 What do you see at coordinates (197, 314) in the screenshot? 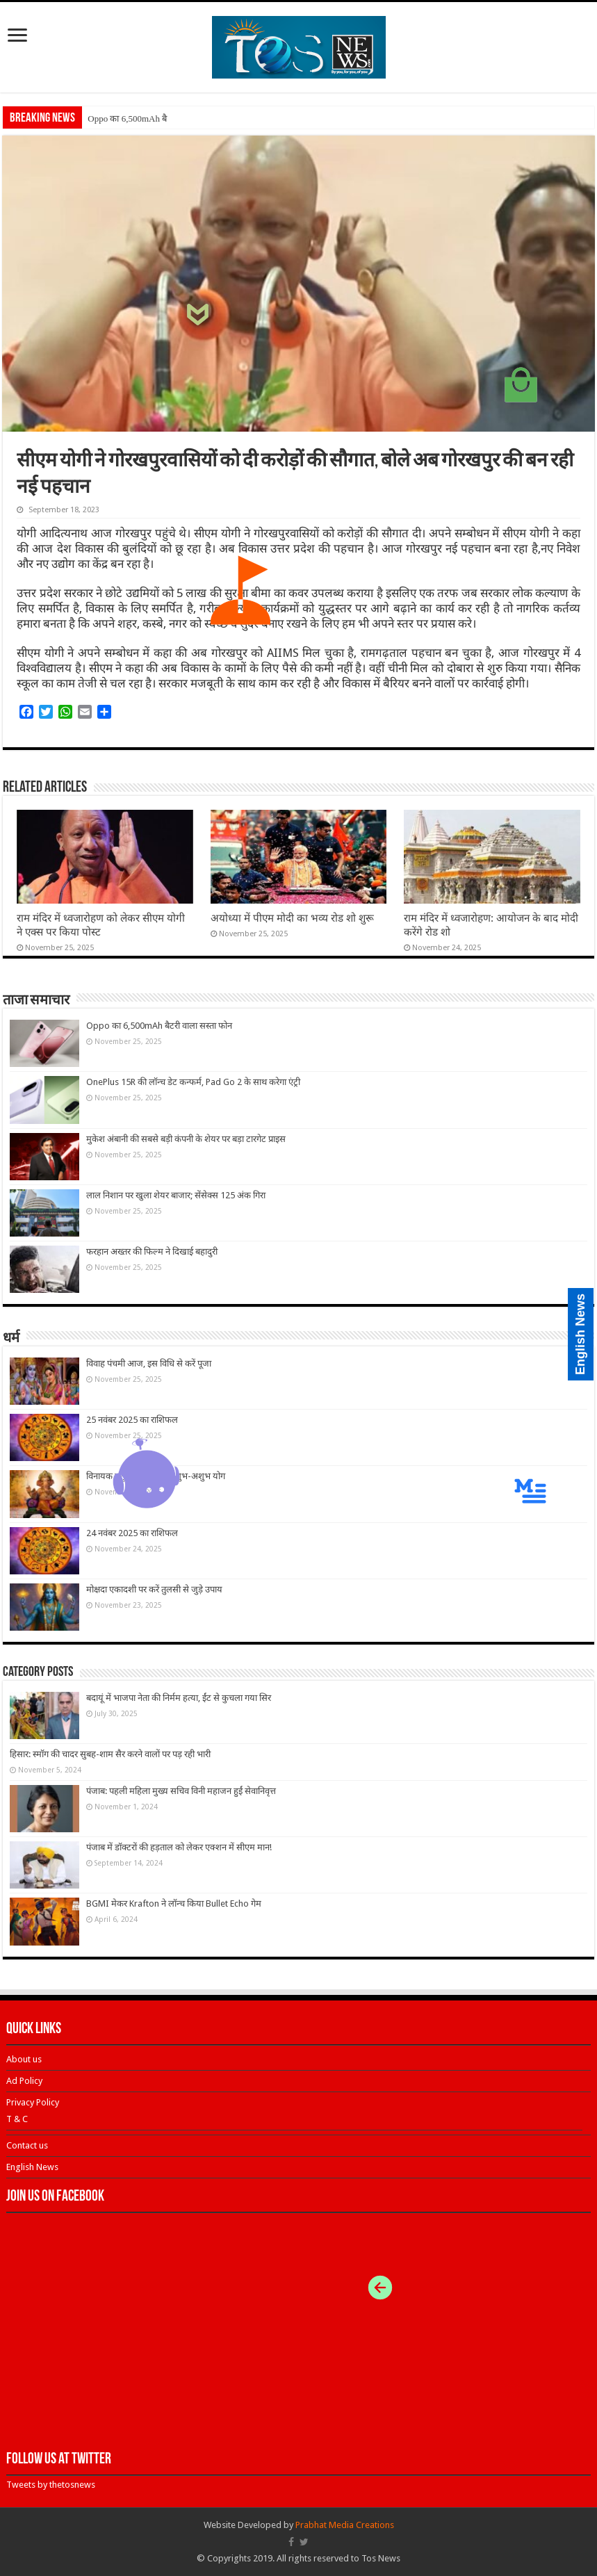
I see `expand or show more content below` at bounding box center [197, 314].